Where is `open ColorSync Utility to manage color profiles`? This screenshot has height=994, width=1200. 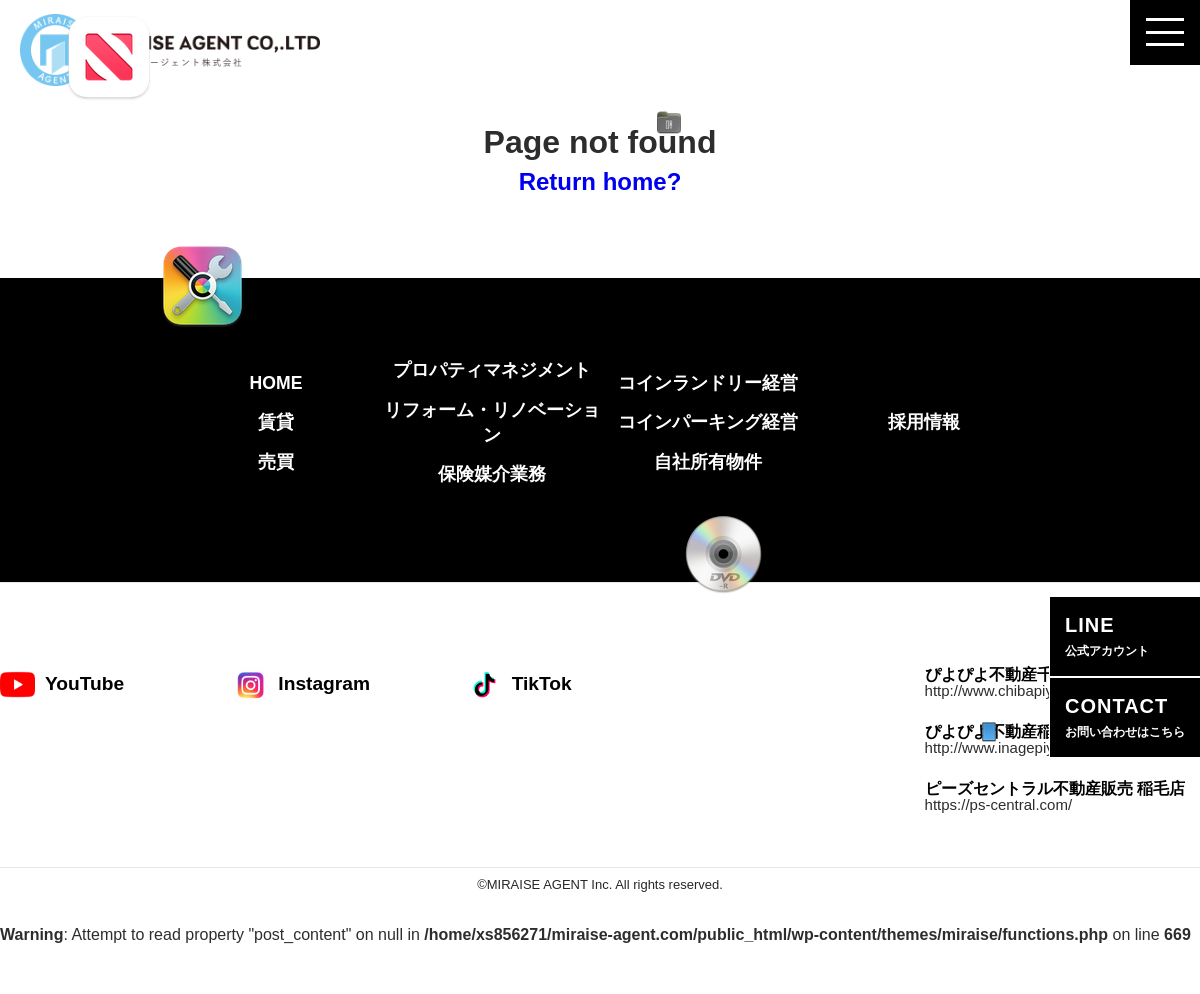
open ColorSync Utility to manage color profiles is located at coordinates (202, 285).